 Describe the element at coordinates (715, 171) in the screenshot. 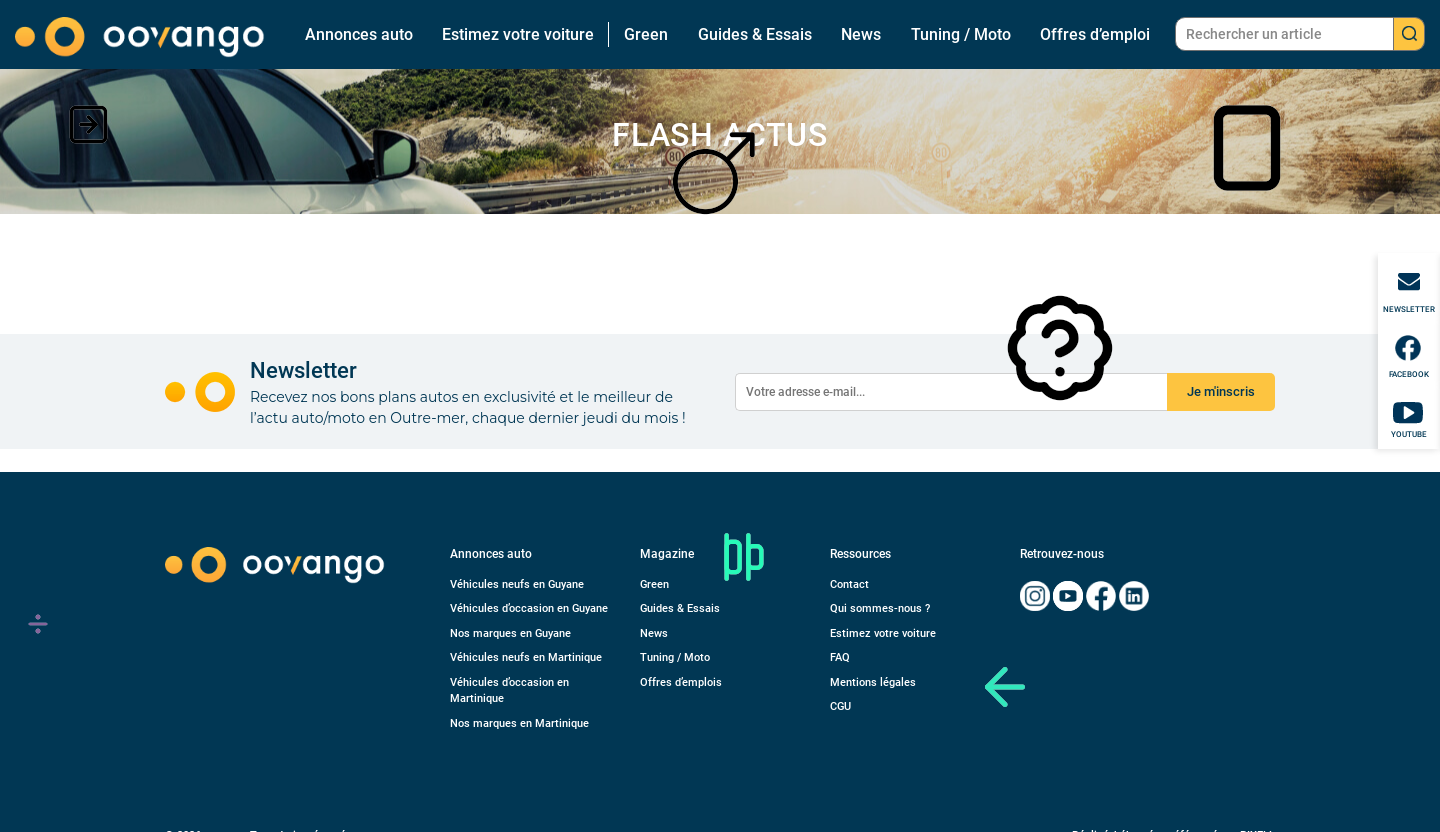

I see `indicates male gender selection` at that location.